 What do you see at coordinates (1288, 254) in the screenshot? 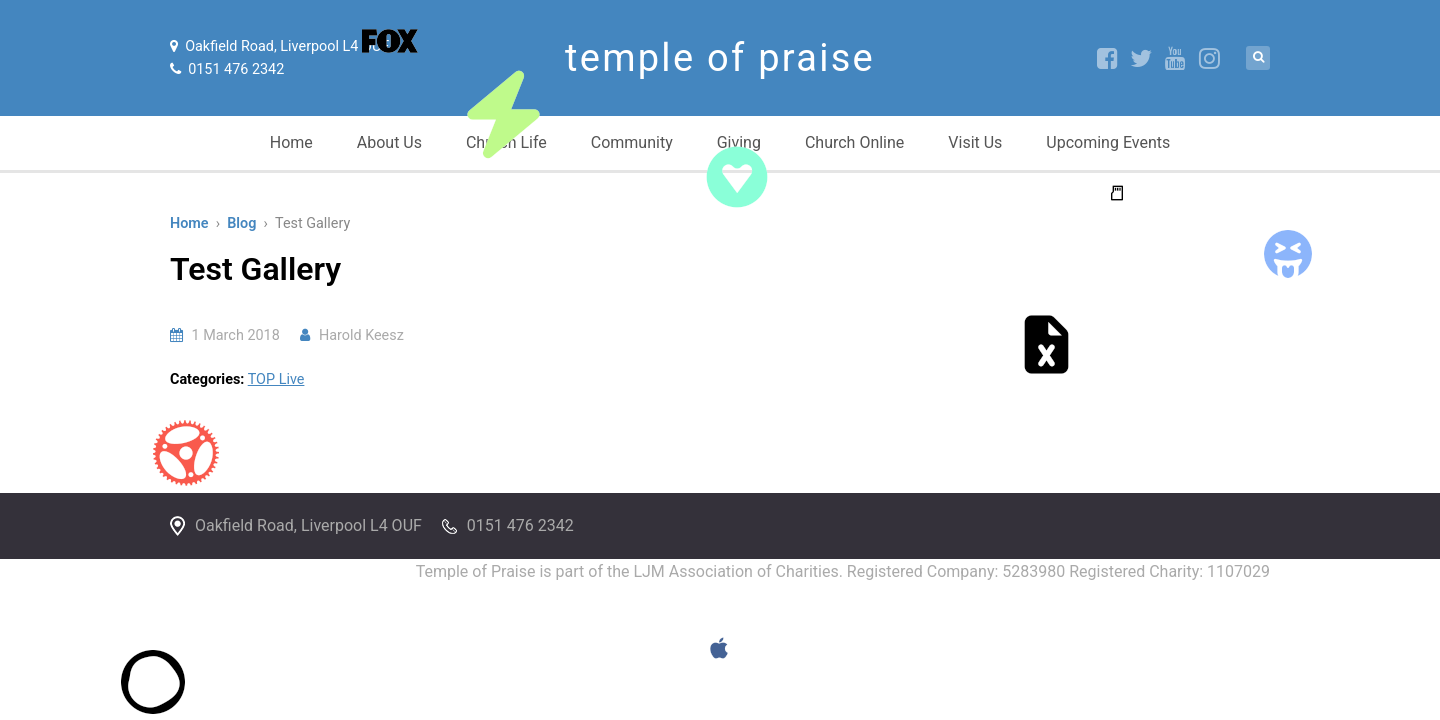
I see `insert a silly or playful emoji reaction` at bounding box center [1288, 254].